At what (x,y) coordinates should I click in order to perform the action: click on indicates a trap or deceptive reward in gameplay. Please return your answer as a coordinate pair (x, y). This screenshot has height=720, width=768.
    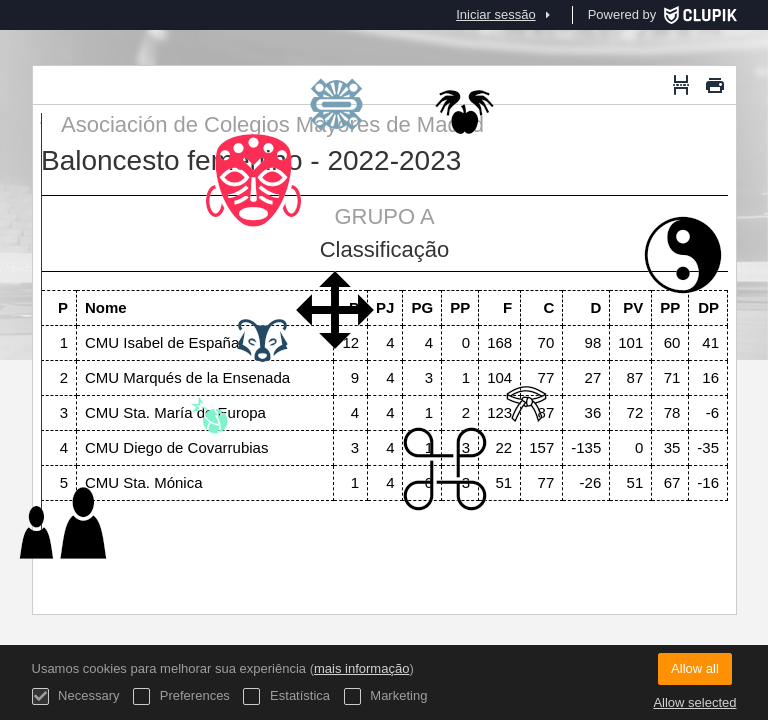
    Looking at the image, I should click on (464, 109).